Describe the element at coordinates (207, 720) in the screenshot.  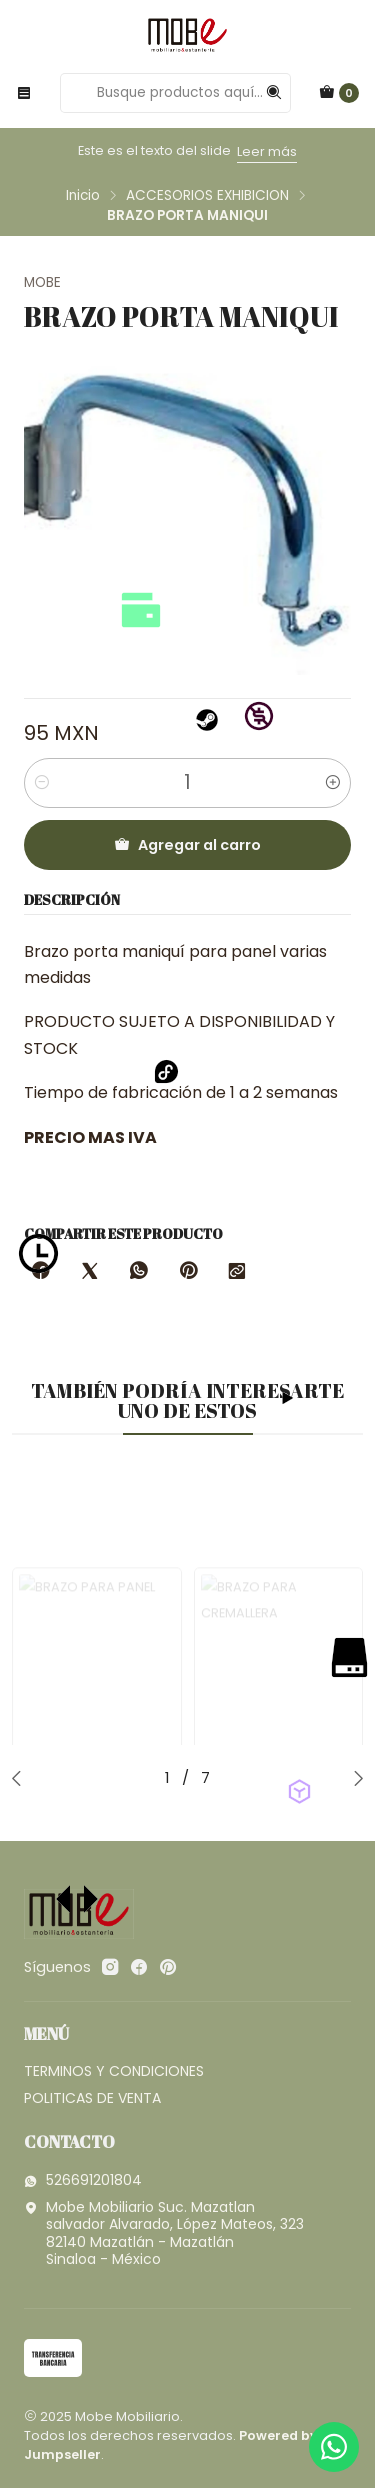
I see `open Steam gaming platform` at that location.